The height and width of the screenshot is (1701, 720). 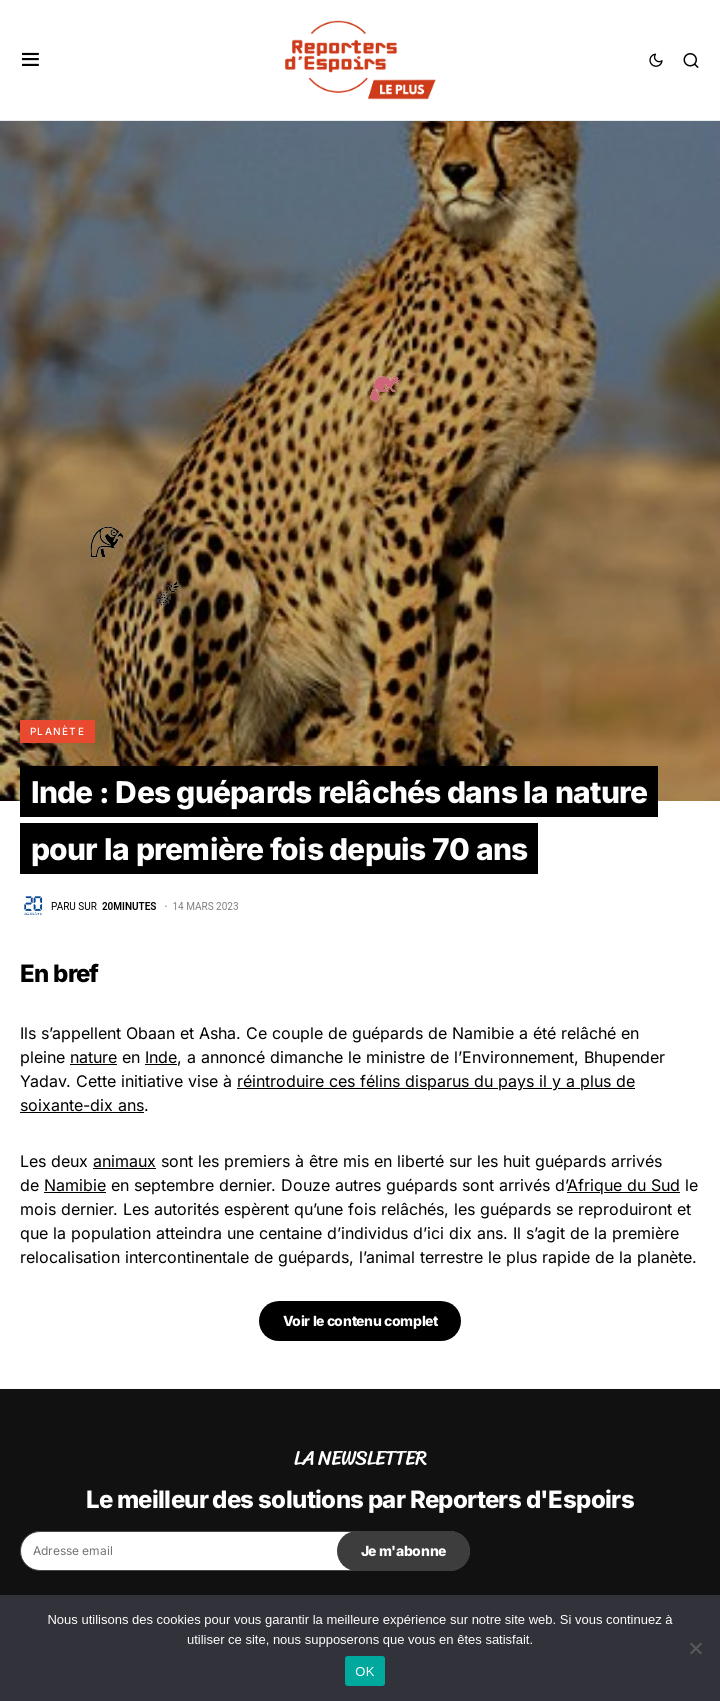 What do you see at coordinates (169, 593) in the screenshot?
I see `tropical or exotic food category` at bounding box center [169, 593].